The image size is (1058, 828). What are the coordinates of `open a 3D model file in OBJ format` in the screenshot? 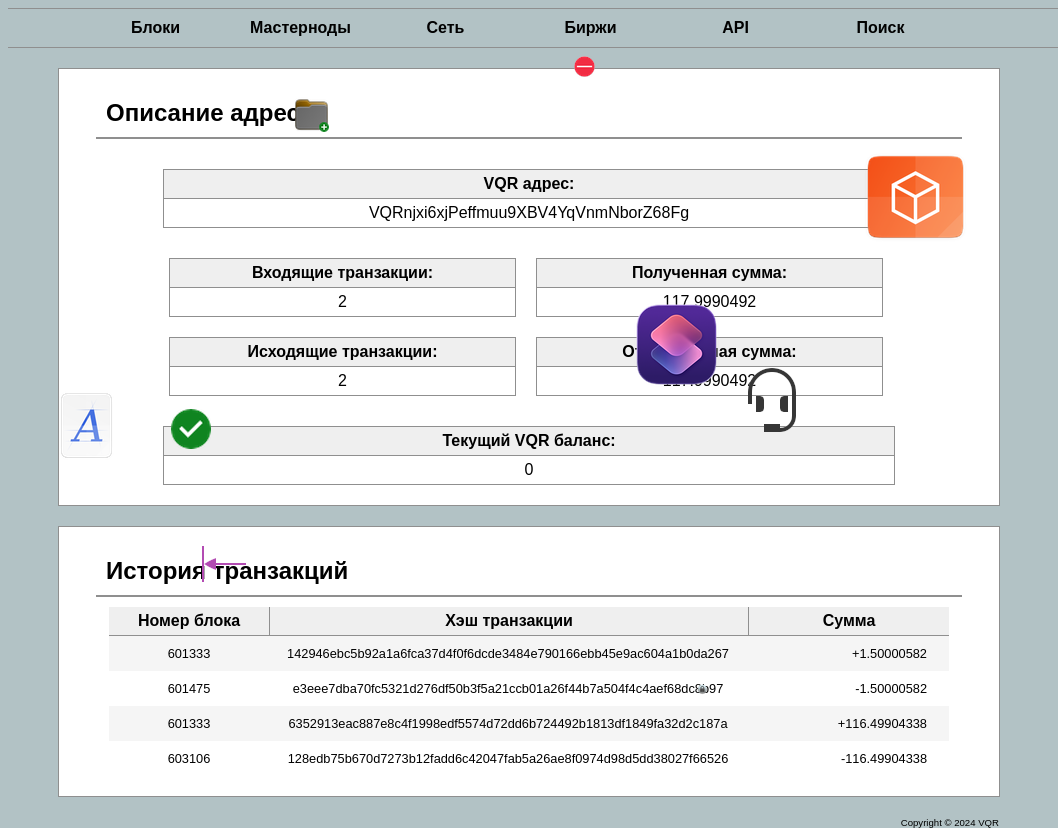 It's located at (915, 193).